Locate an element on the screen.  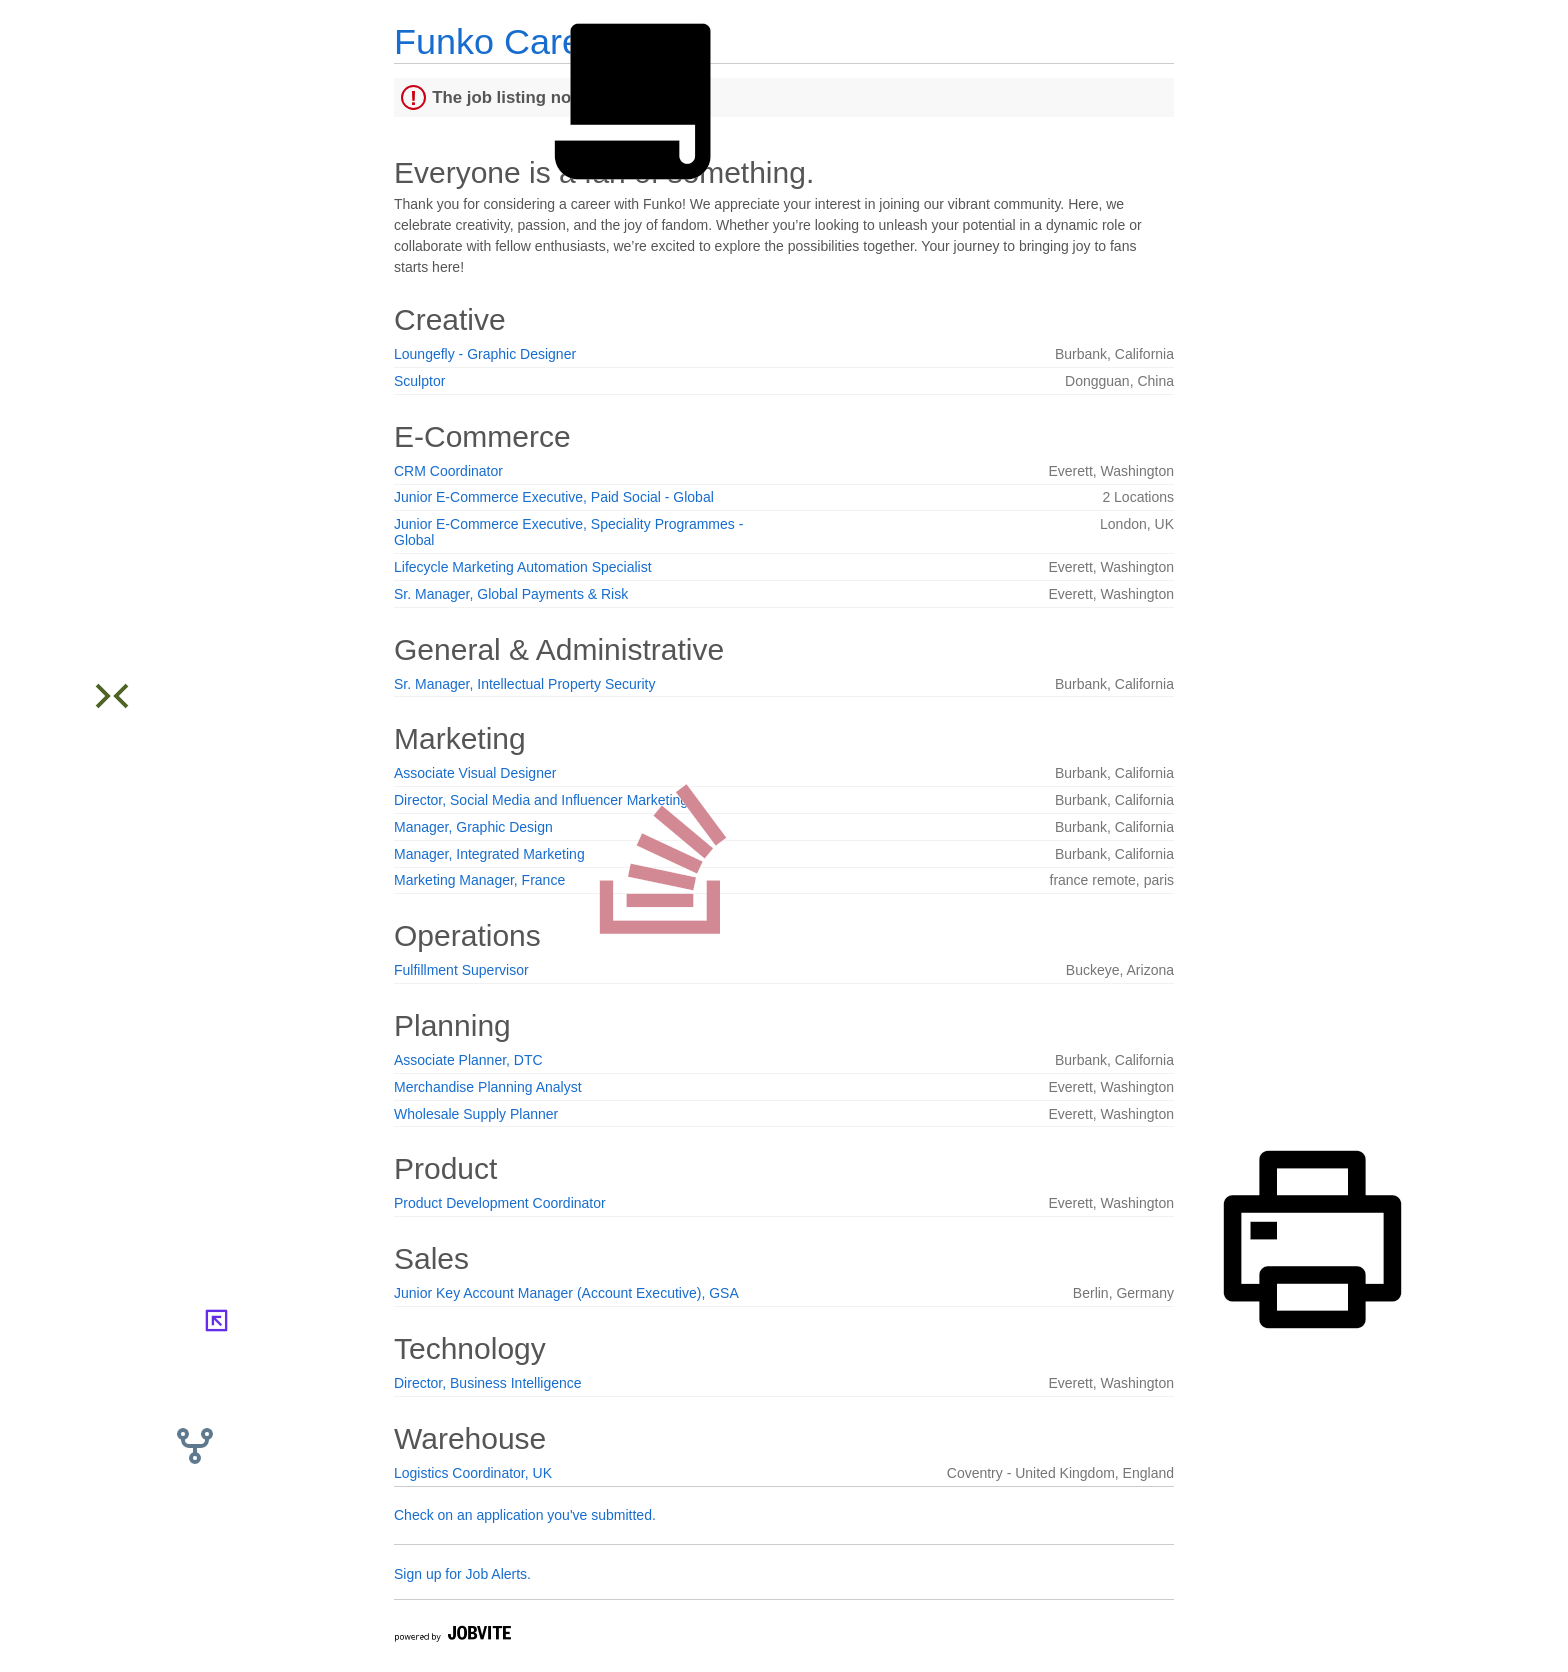
print the current document is located at coordinates (1312, 1239).